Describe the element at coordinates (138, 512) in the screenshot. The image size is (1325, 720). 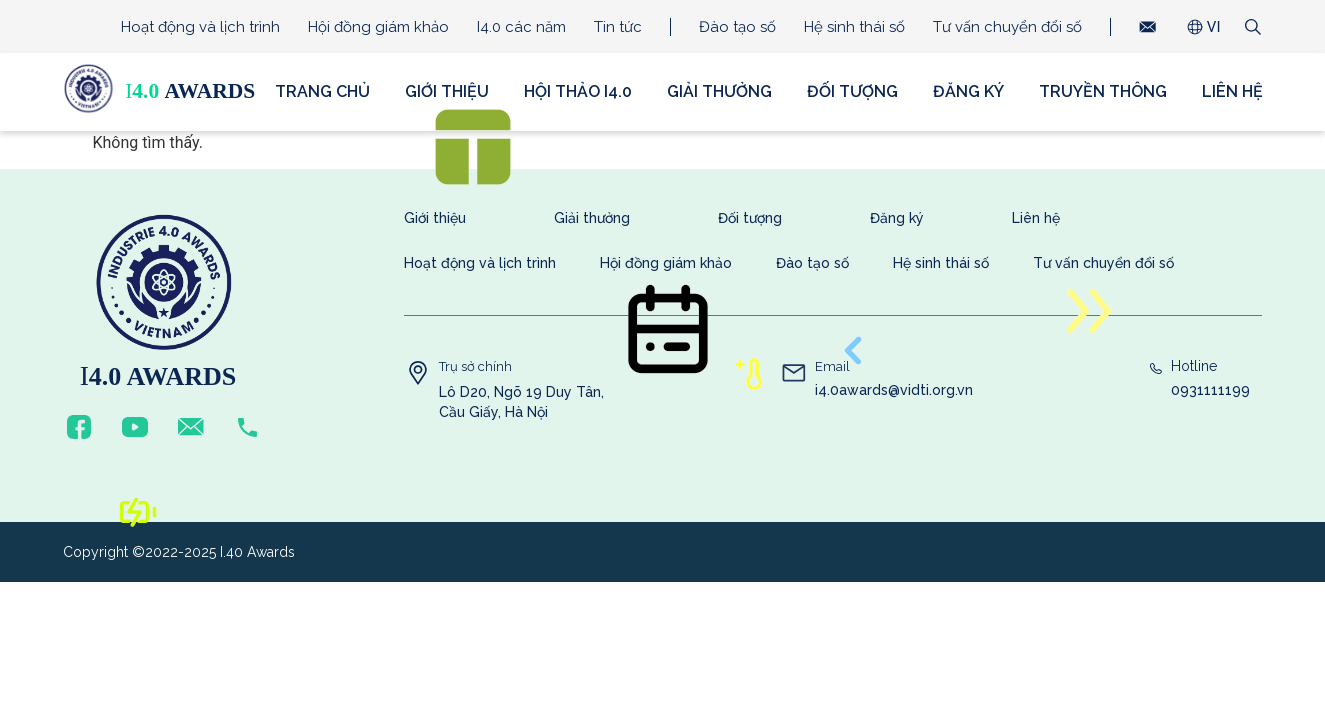
I see `view device charging status` at that location.